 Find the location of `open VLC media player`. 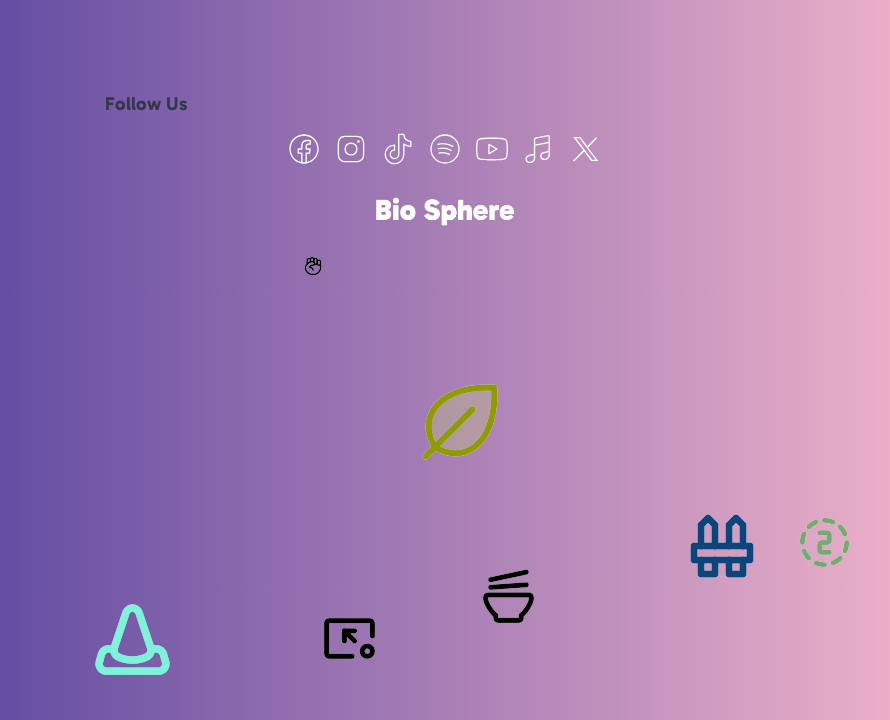

open VLC media player is located at coordinates (132, 641).